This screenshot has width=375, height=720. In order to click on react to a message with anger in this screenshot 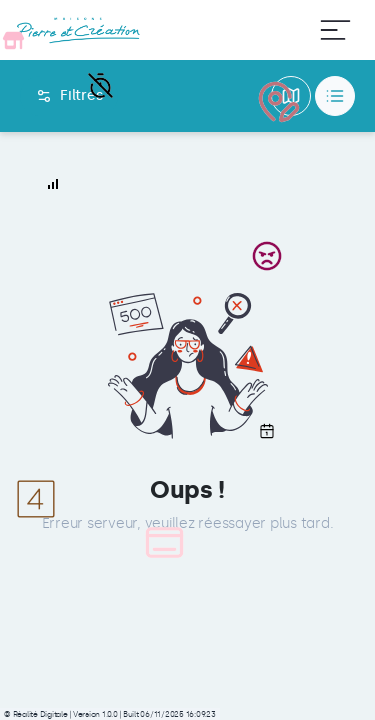, I will do `click(267, 256)`.